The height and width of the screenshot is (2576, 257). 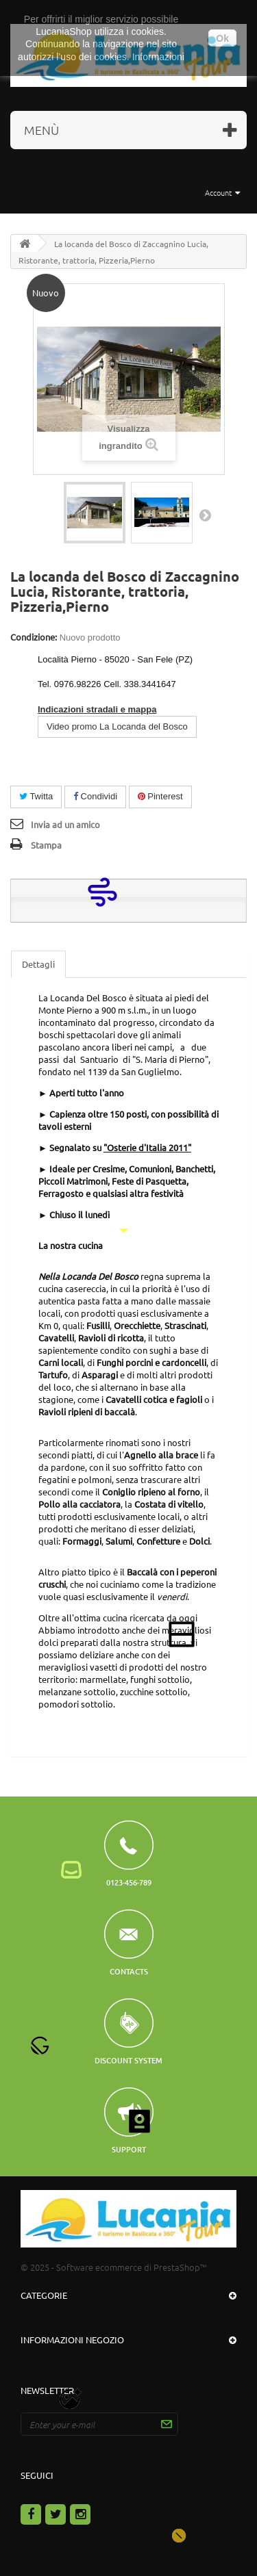 I want to click on indicates a forbidden or prohibited action, so click(x=179, y=2536).